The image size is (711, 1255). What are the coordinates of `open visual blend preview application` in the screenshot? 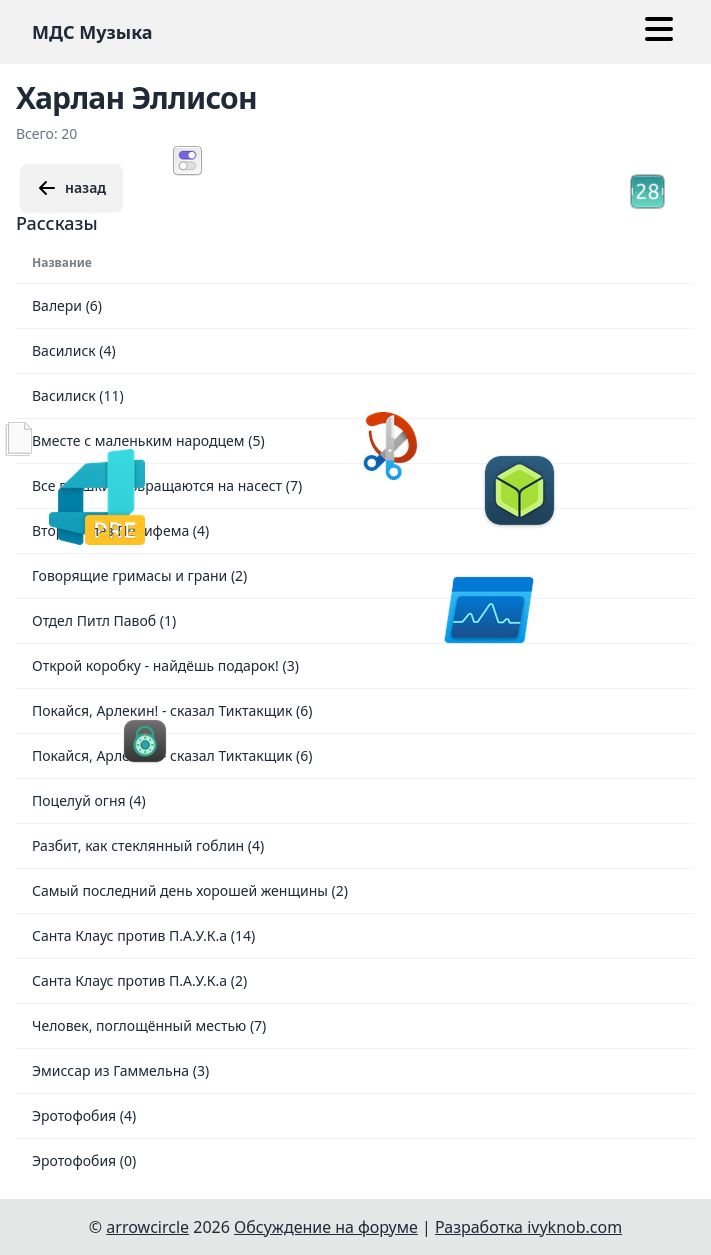 It's located at (97, 497).